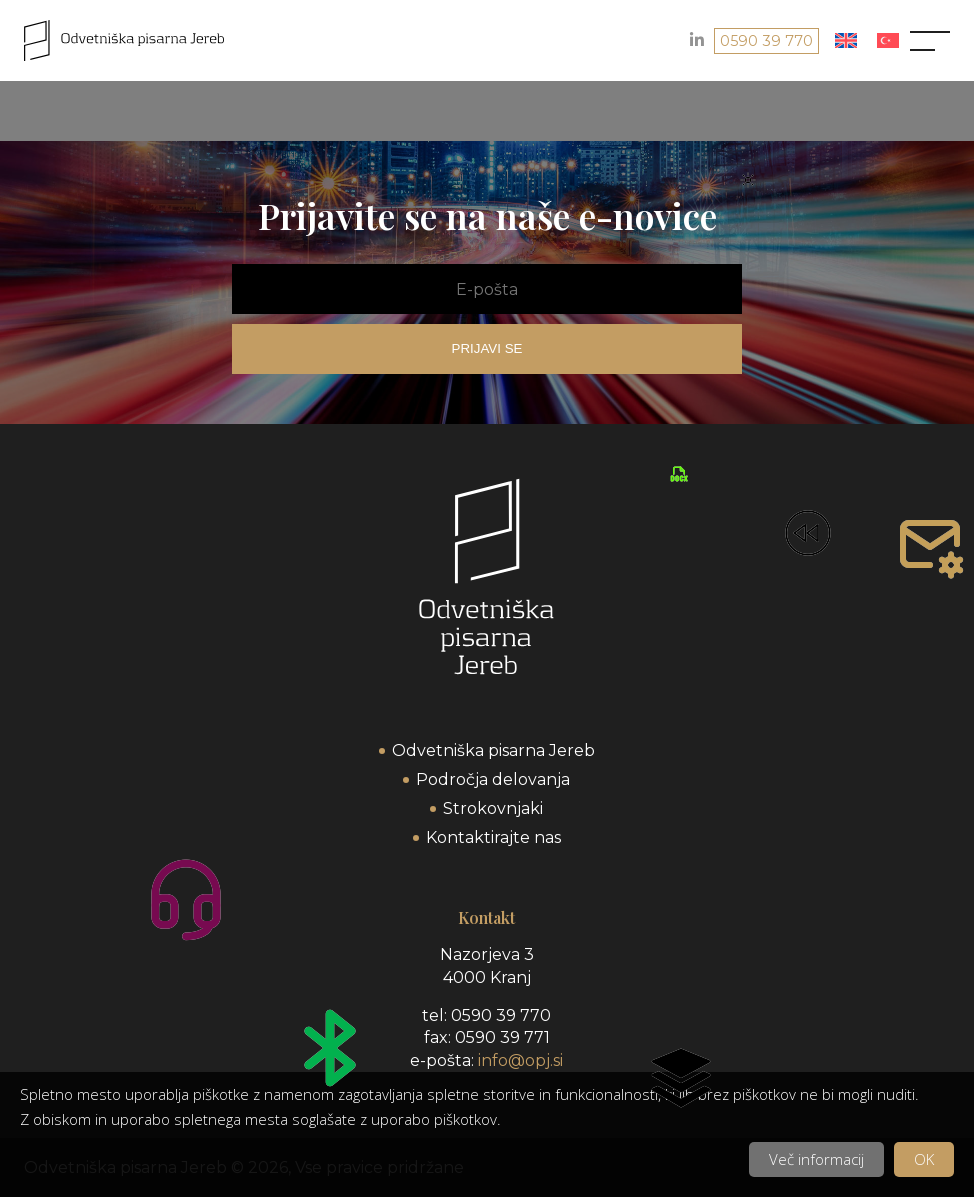 The image size is (974, 1197). Describe the element at coordinates (748, 180) in the screenshot. I see `switch to light mode` at that location.